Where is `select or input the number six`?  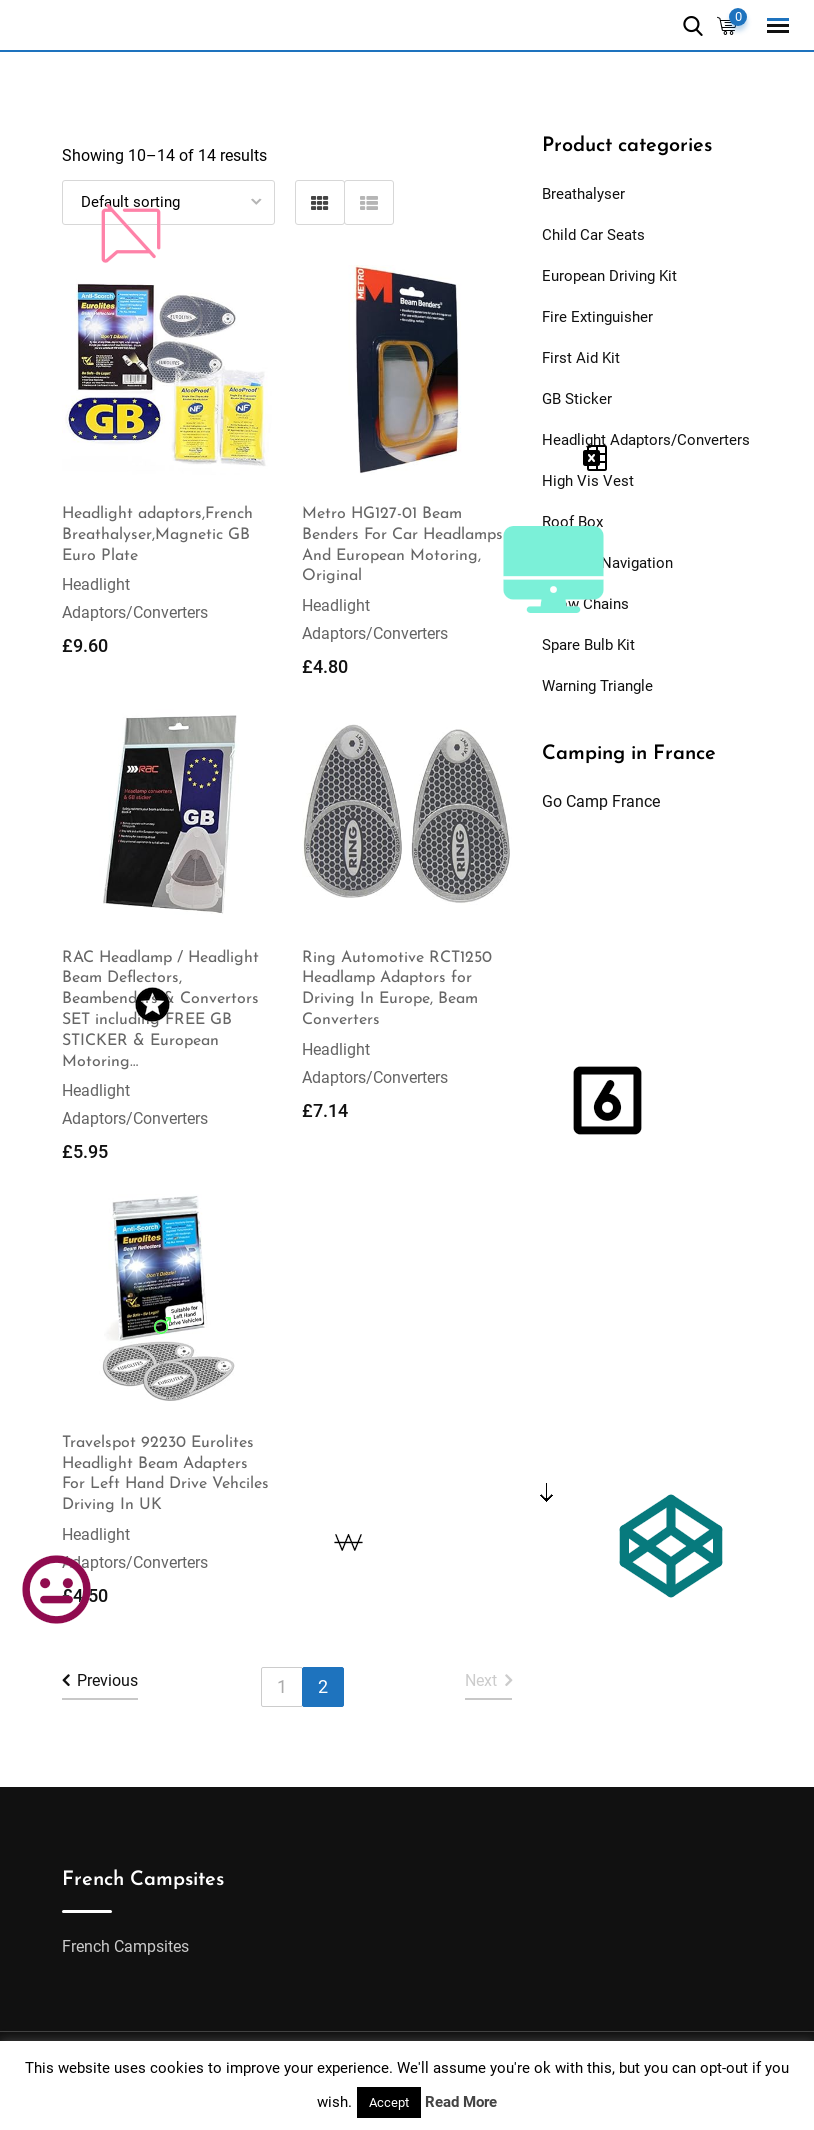
select or input the number six is located at coordinates (607, 1100).